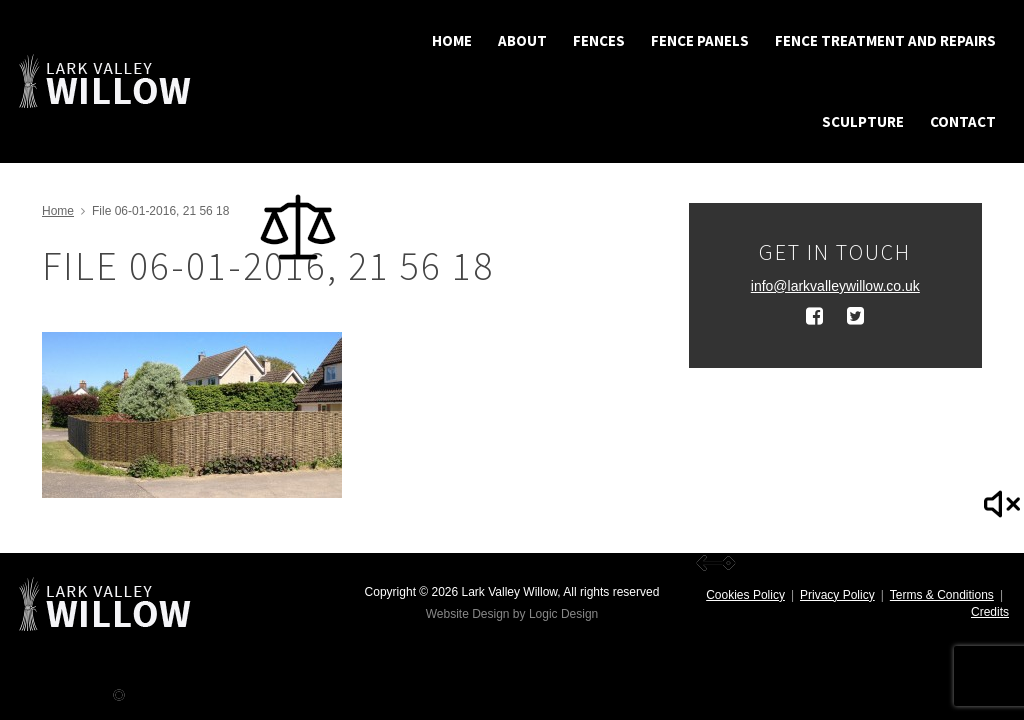  Describe the element at coordinates (298, 227) in the screenshot. I see `view license or legal information` at that location.